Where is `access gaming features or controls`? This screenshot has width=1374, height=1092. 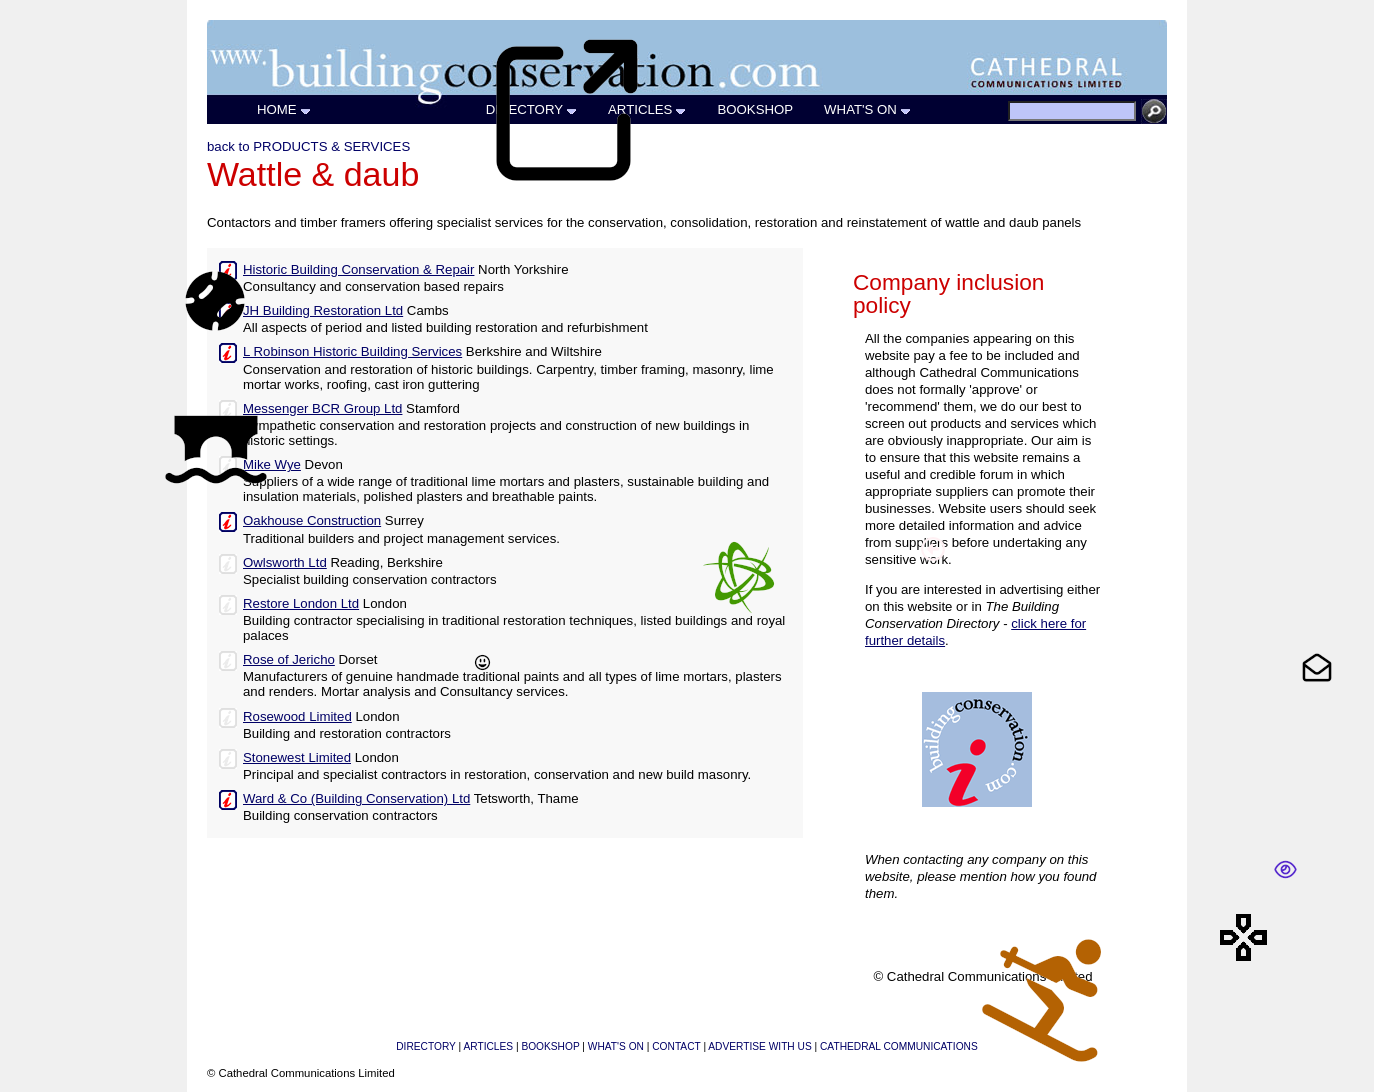 access gaming features or controls is located at coordinates (1243, 937).